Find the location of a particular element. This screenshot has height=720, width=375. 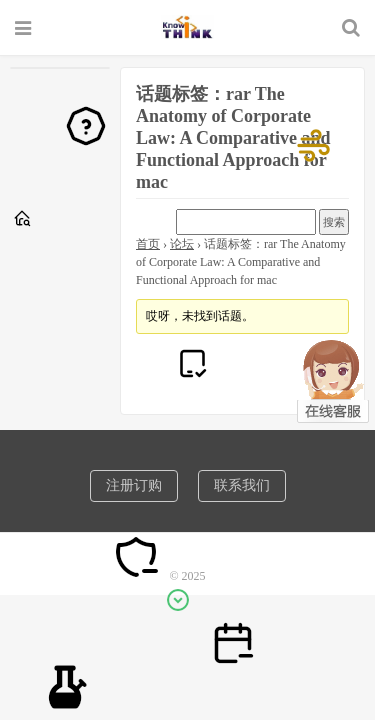

indicates current wind conditions is located at coordinates (313, 145).